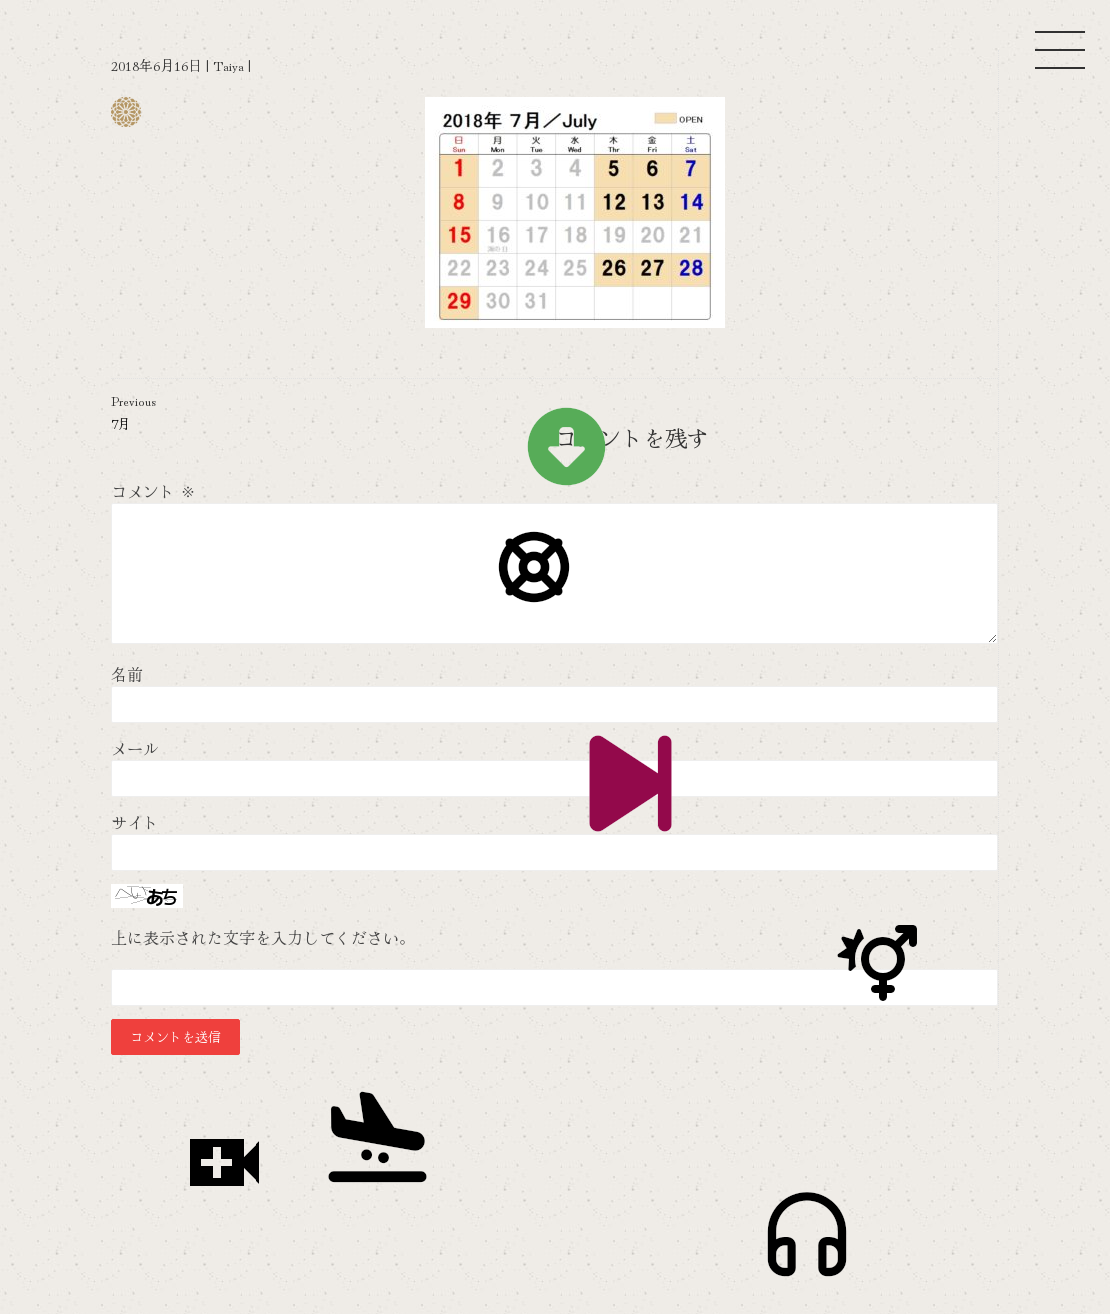  I want to click on indicates gender-based violence awareness or resources, so click(877, 965).